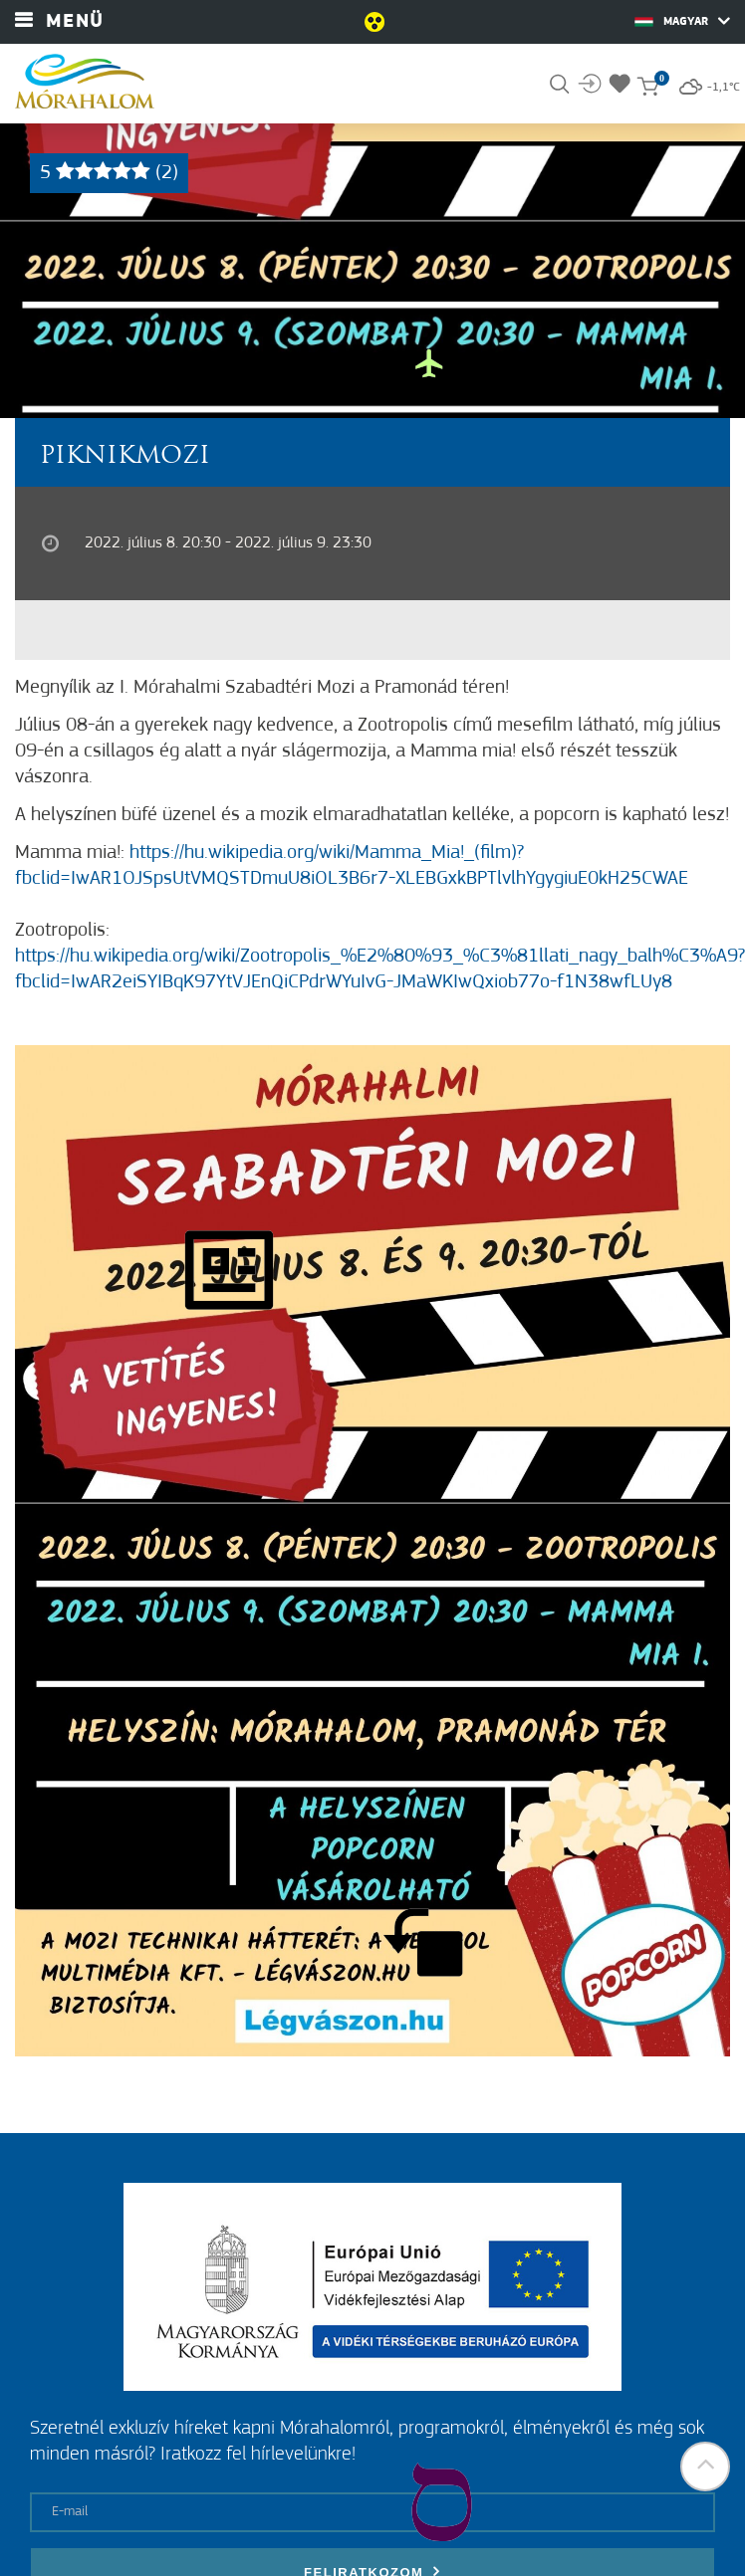  Describe the element at coordinates (229, 1270) in the screenshot. I see `view your profile` at that location.